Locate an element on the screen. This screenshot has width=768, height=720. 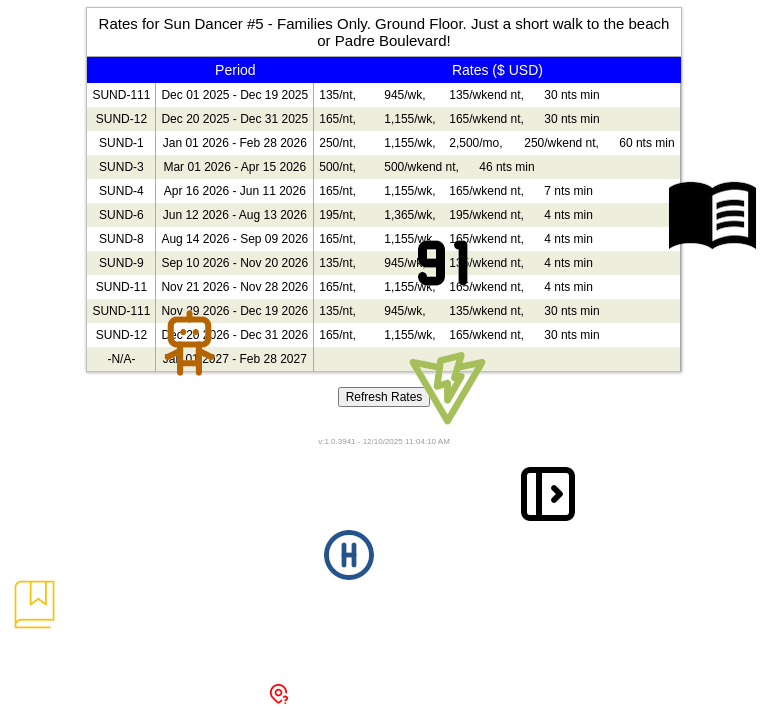
open menu or navigation guide is located at coordinates (712, 211).